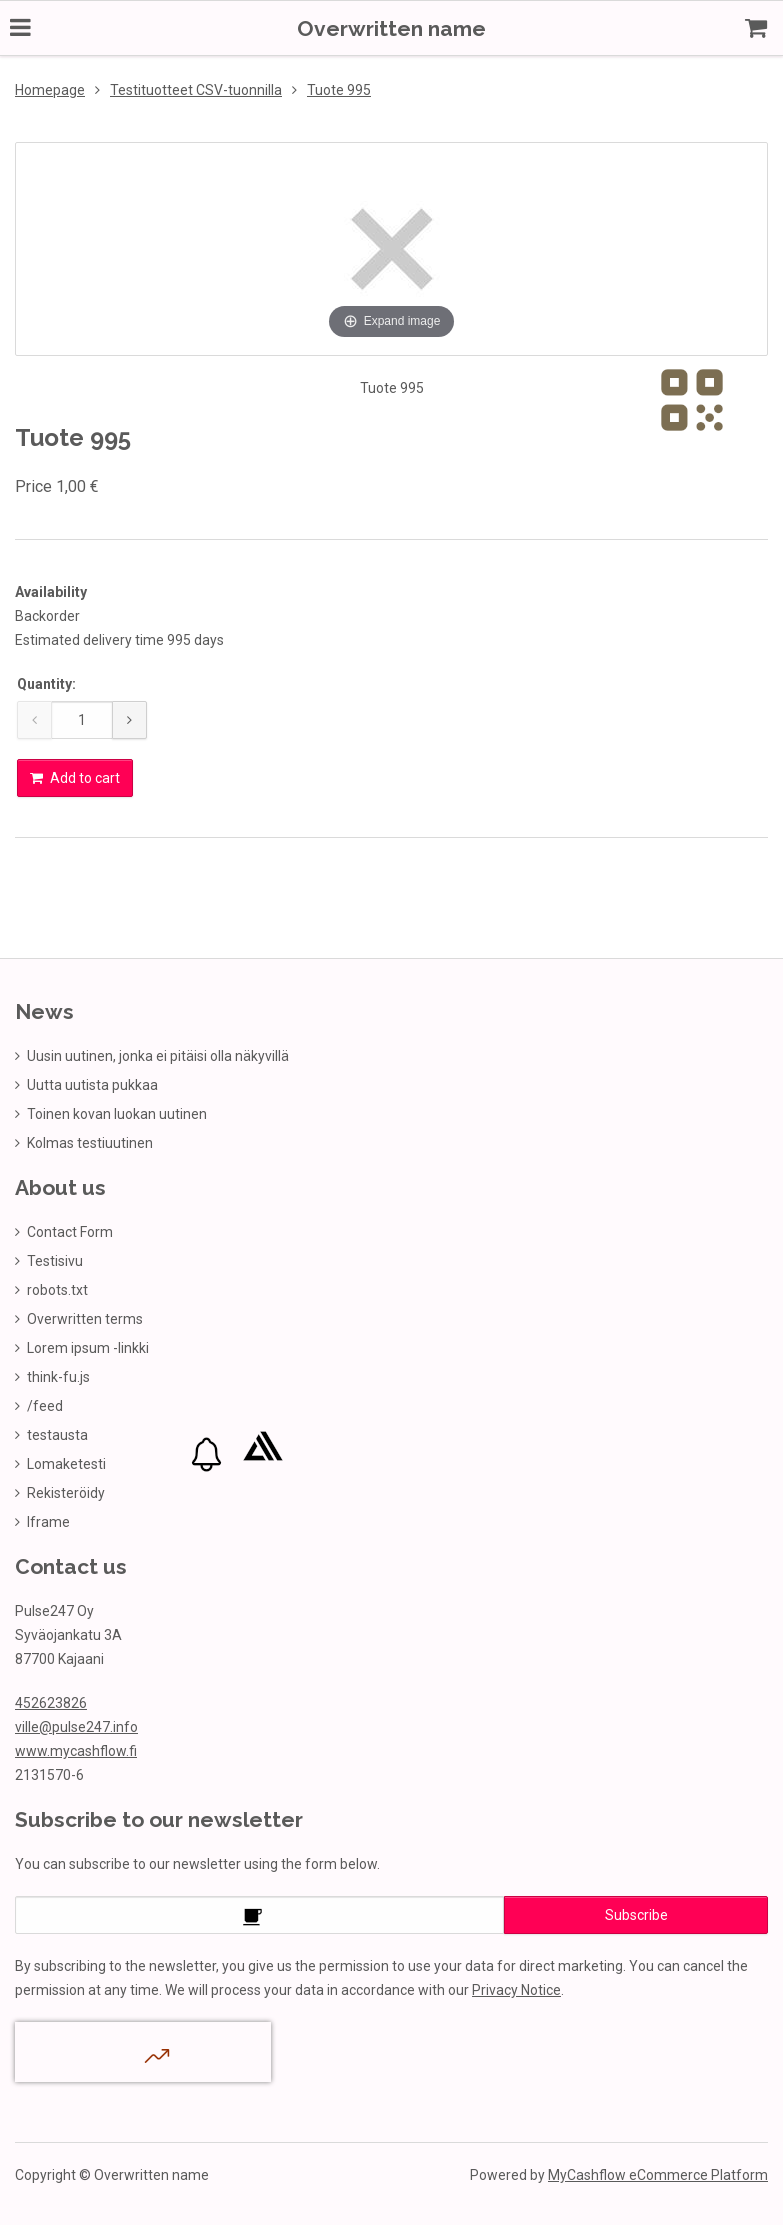 This screenshot has width=783, height=2225. Describe the element at coordinates (263, 1446) in the screenshot. I see `AWS Amplify logo` at that location.